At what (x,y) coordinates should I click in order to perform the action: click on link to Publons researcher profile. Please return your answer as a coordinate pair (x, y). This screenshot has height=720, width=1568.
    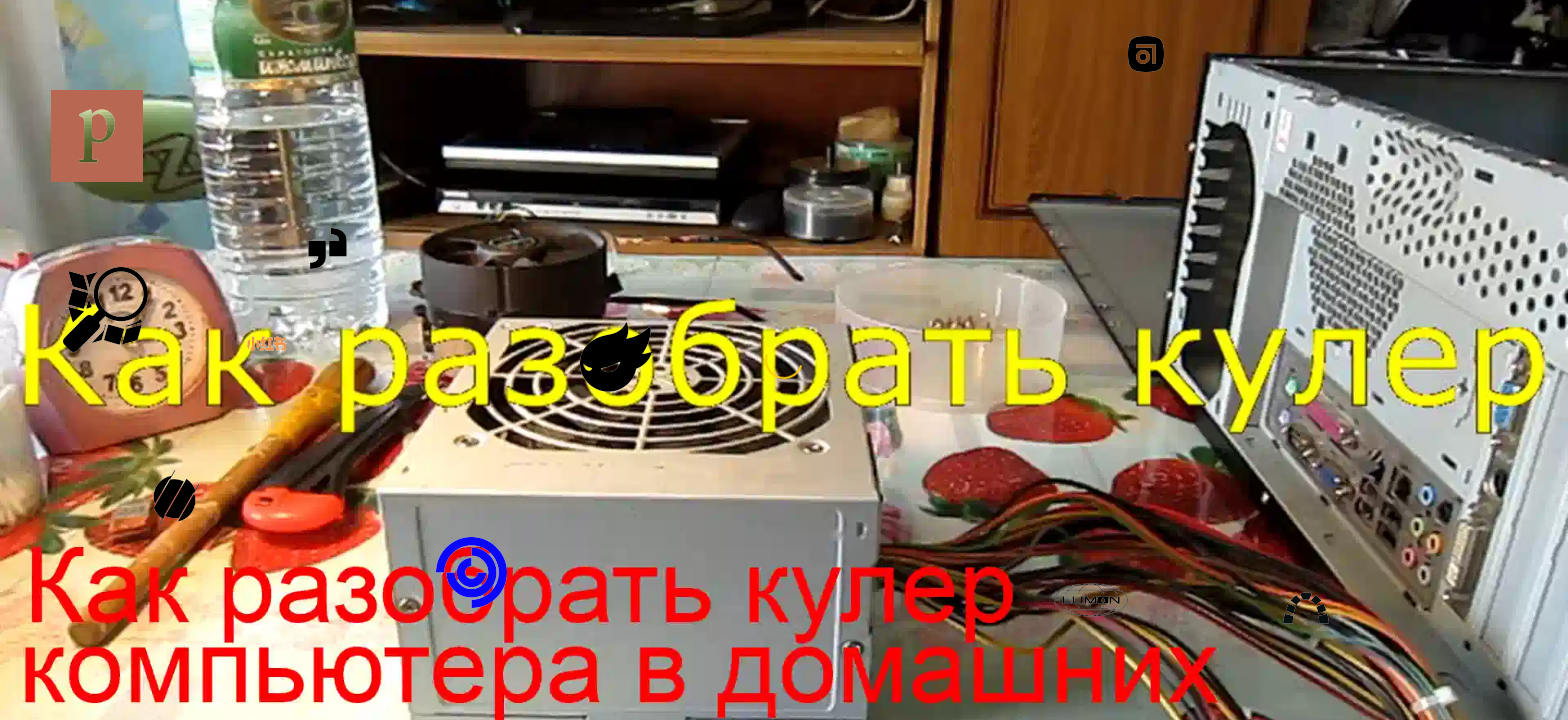
    Looking at the image, I should click on (97, 136).